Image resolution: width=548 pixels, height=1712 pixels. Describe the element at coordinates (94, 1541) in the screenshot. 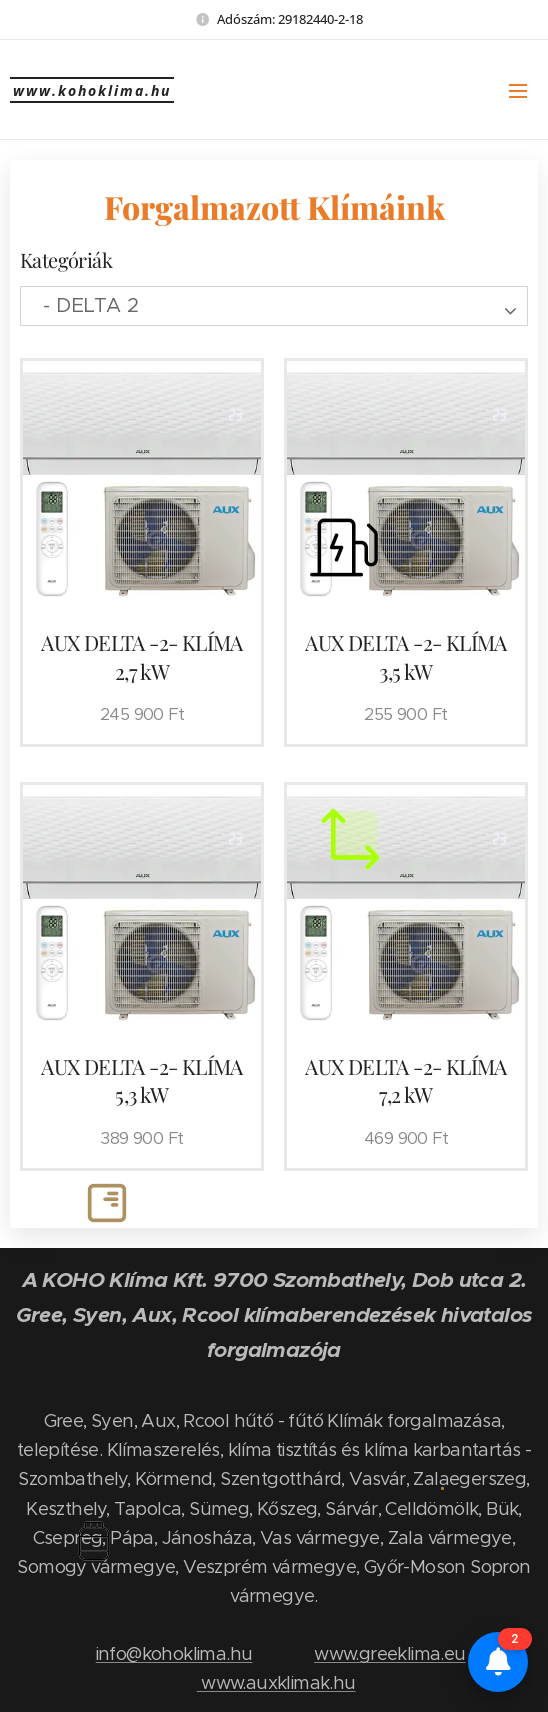

I see `view or manage stored items` at that location.